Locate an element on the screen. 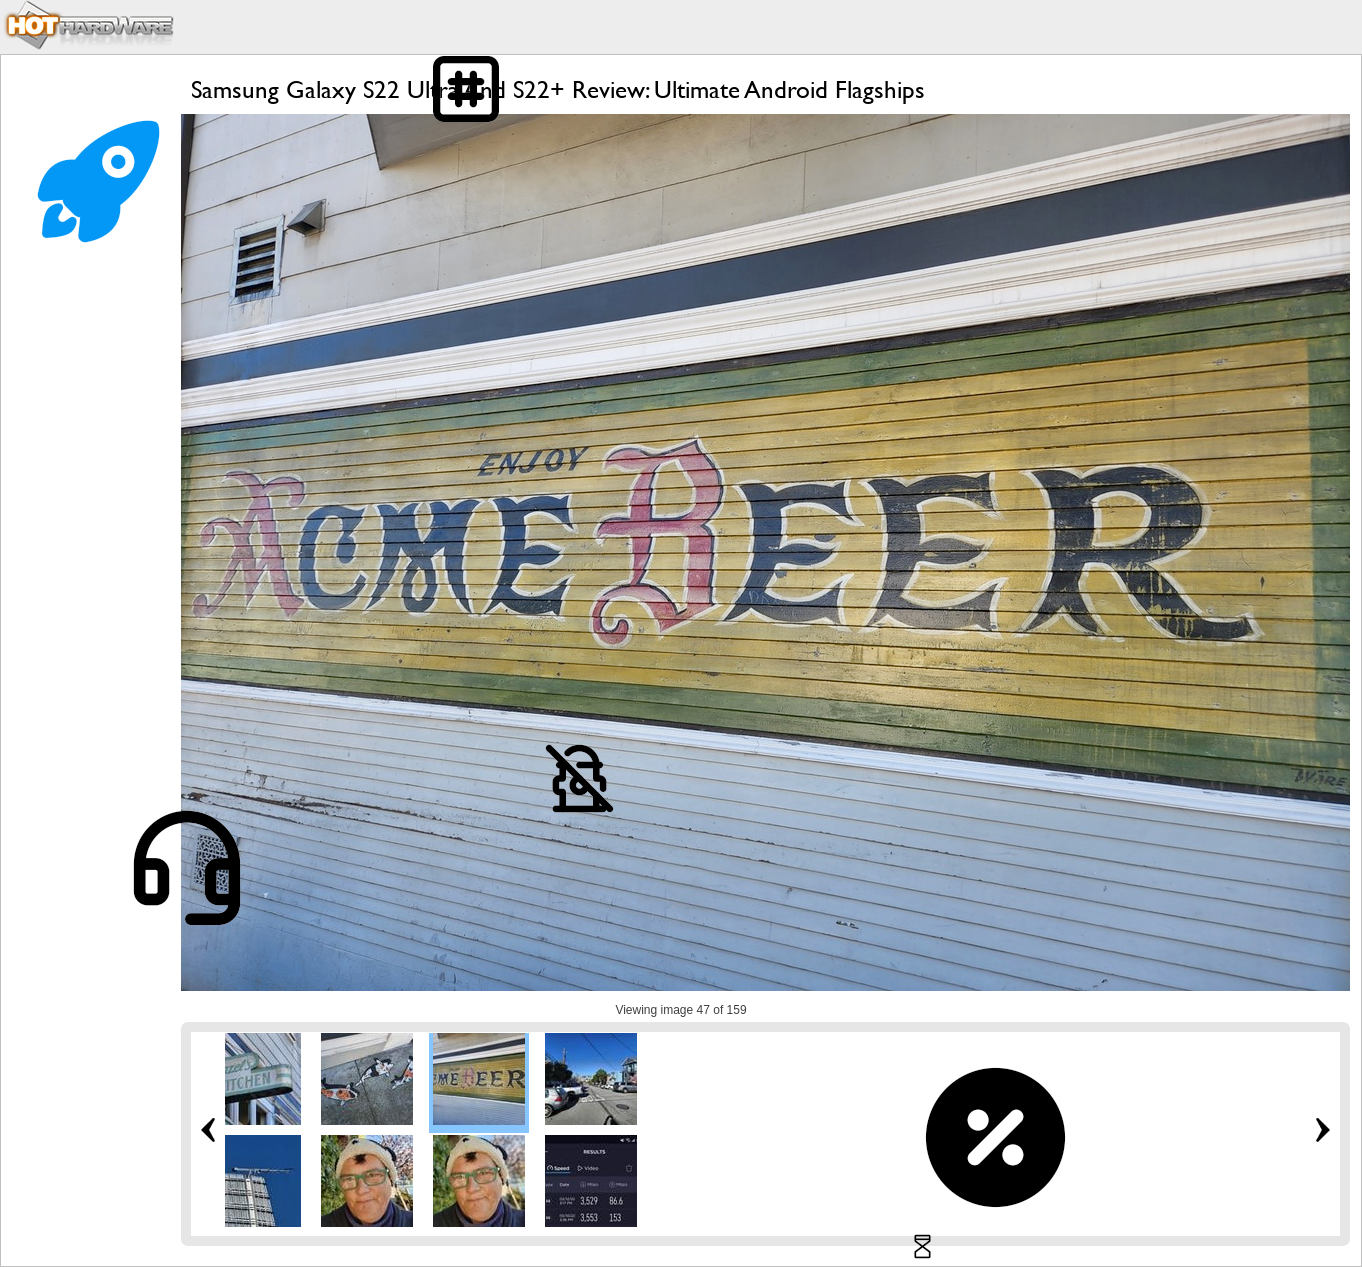  fire hydrant unavailable or out of service is located at coordinates (579, 778).